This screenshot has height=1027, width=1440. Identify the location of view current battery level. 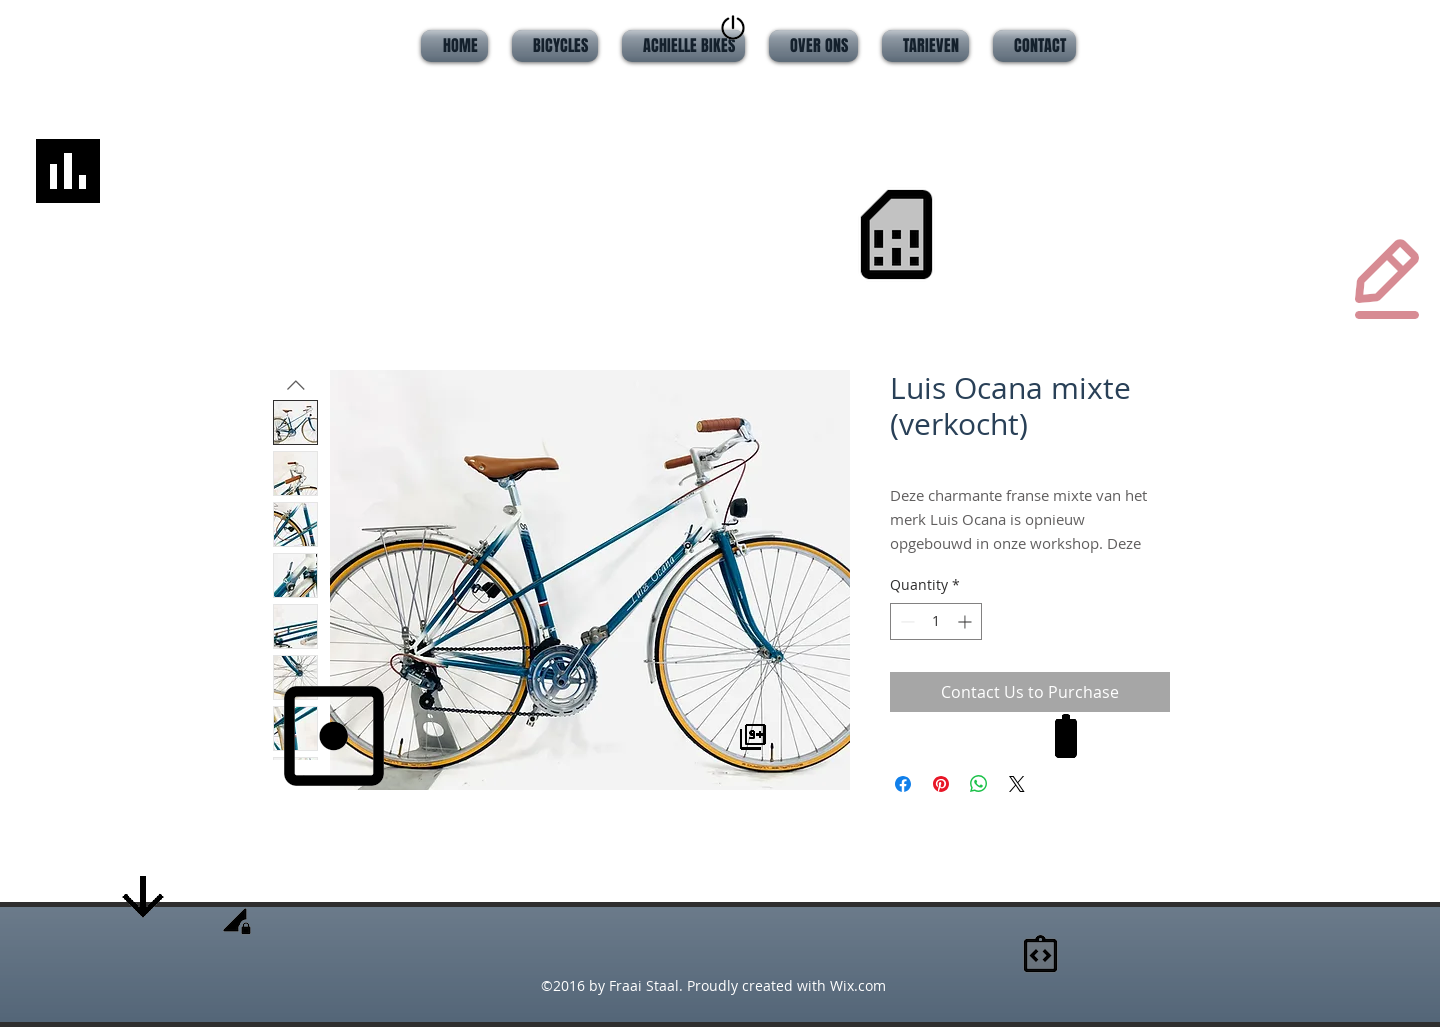
(1066, 736).